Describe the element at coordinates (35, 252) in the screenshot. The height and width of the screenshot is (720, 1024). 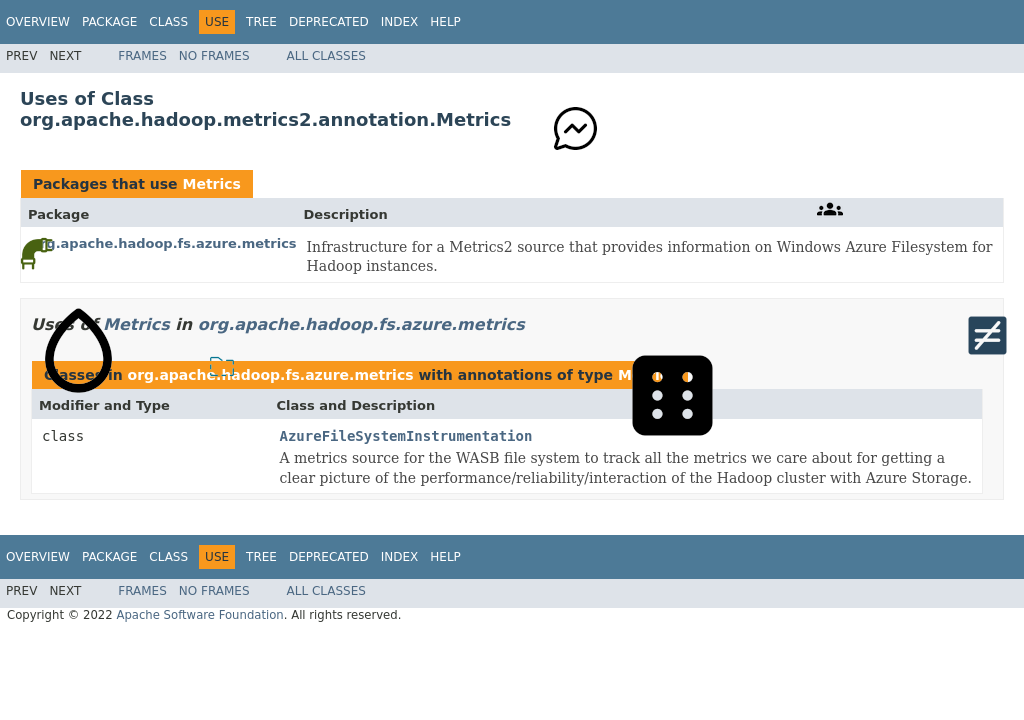
I see `plumbing or pipe connection settings` at that location.